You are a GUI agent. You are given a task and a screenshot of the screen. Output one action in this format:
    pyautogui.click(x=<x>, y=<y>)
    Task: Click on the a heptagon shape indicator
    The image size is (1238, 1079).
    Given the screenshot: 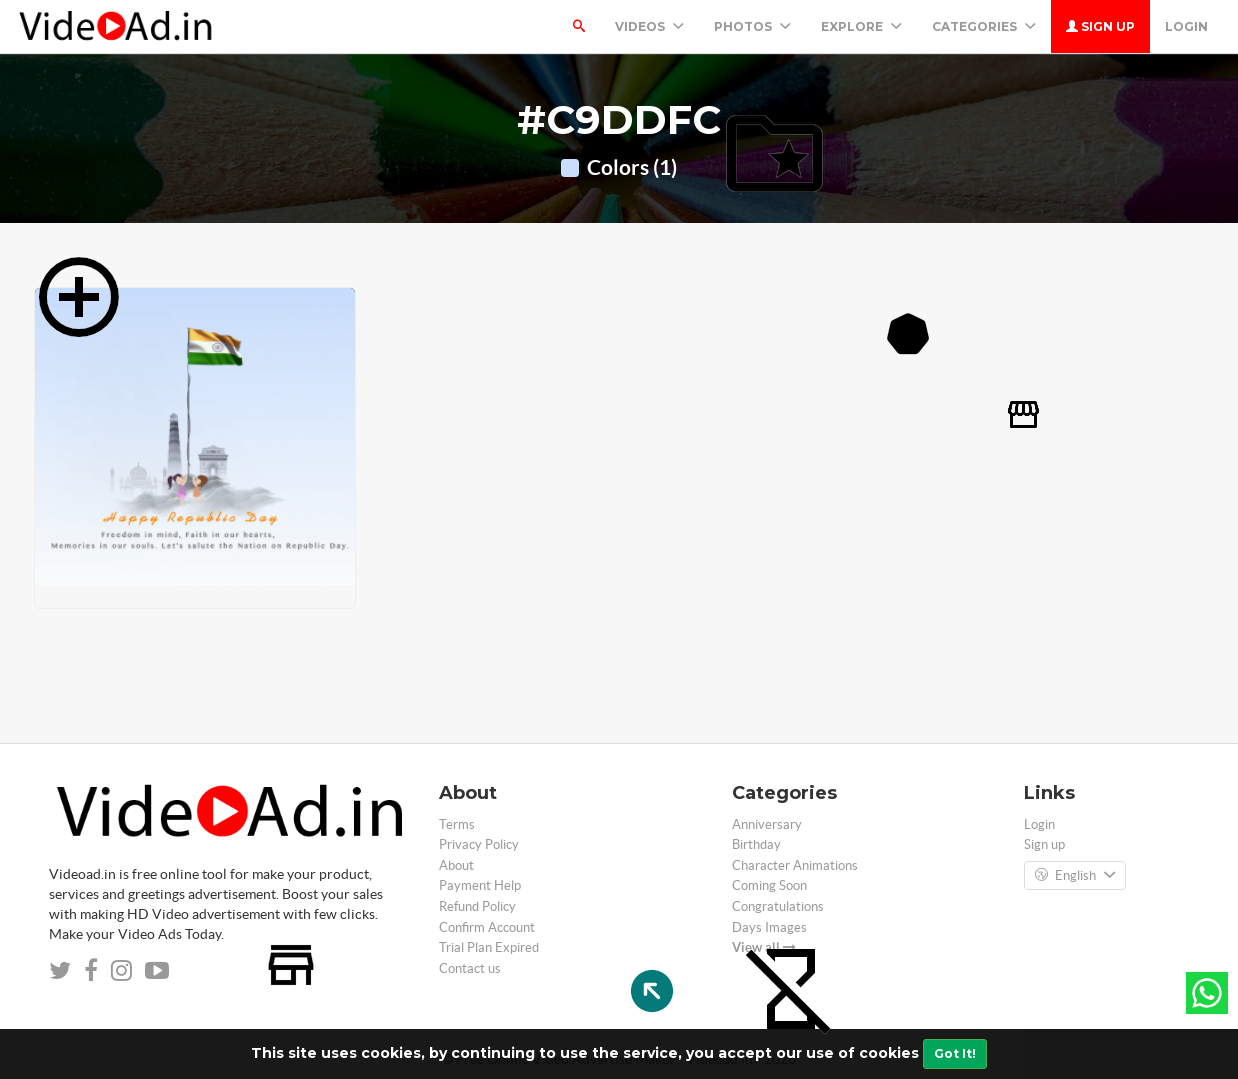 What is the action you would take?
    pyautogui.click(x=908, y=335)
    